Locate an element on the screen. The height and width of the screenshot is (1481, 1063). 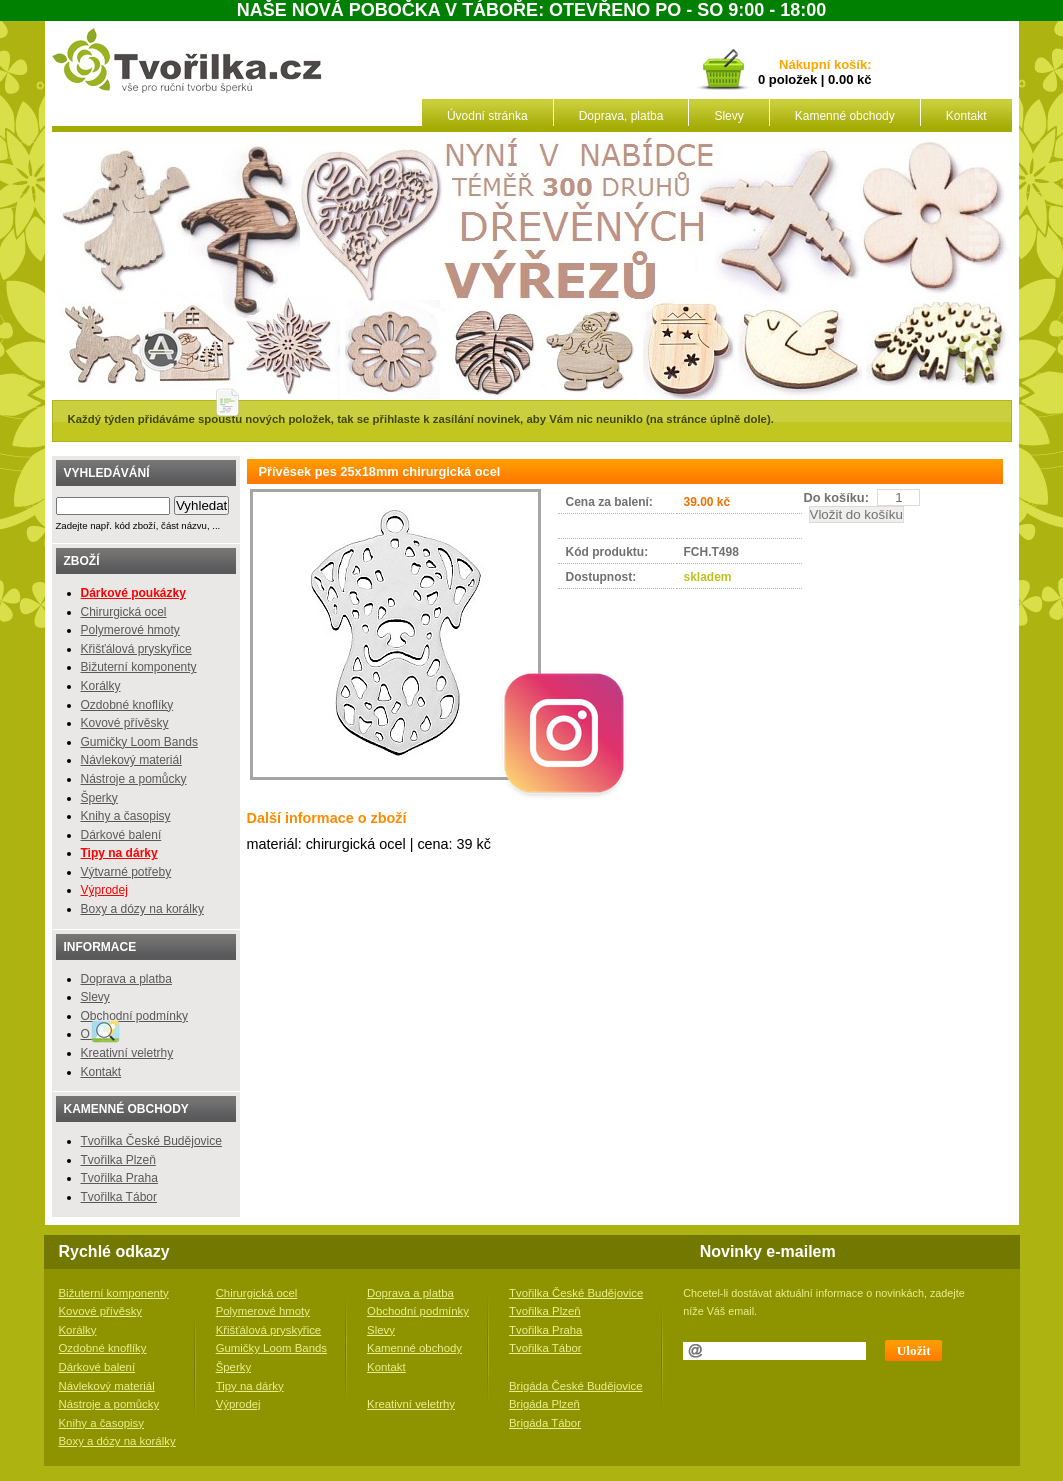
check for and install software updates is located at coordinates (161, 350).